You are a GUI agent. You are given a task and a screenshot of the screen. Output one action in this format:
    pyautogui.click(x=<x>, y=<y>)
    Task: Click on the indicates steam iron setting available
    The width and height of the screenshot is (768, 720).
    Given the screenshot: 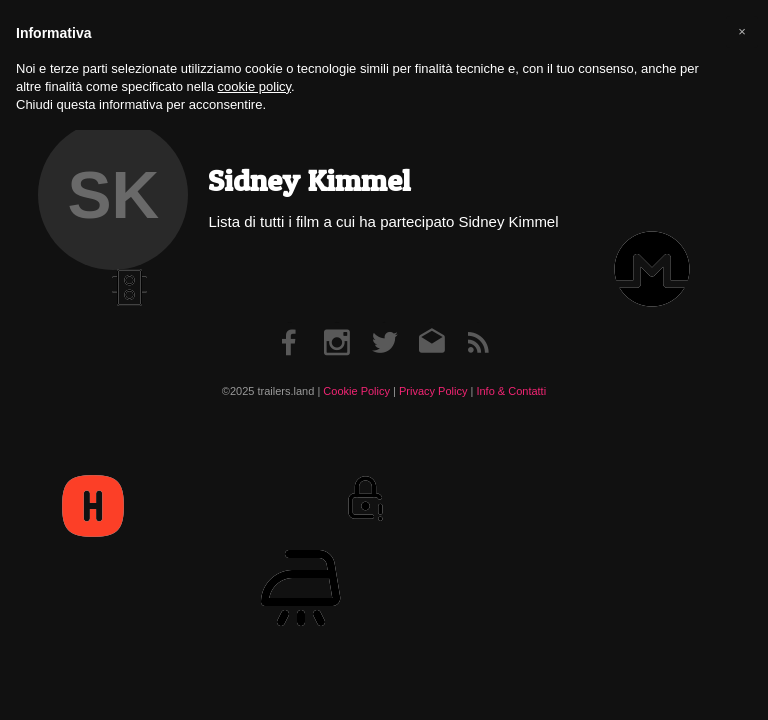 What is the action you would take?
    pyautogui.click(x=301, y=586)
    